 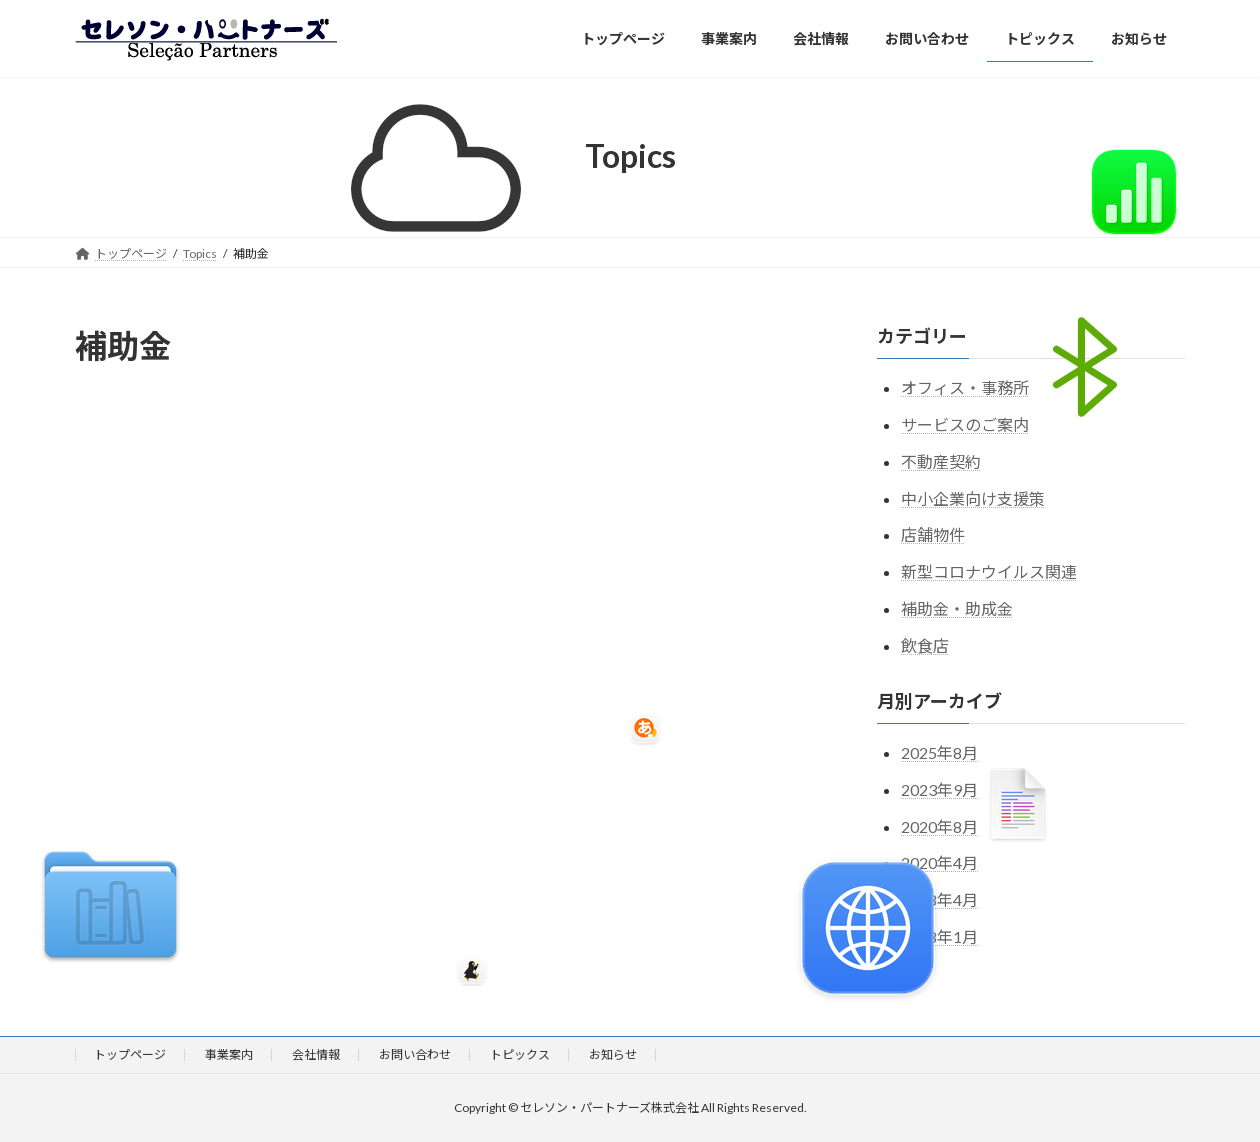 What do you see at coordinates (868, 928) in the screenshot?
I see `access language learning applications` at bounding box center [868, 928].